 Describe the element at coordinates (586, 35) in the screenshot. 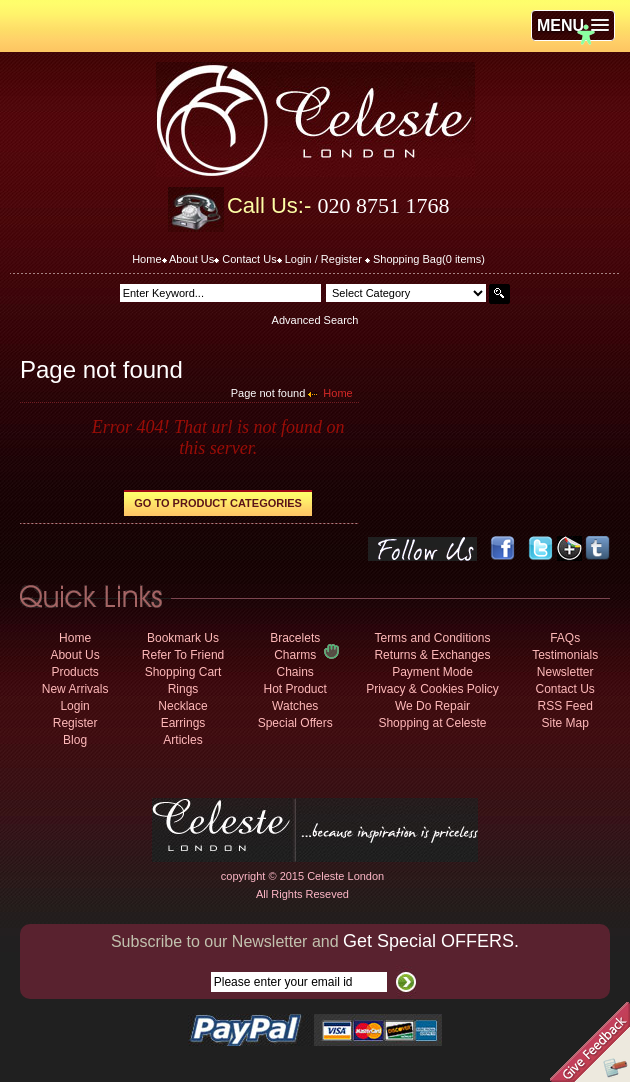

I see `indicates user profile or account` at that location.